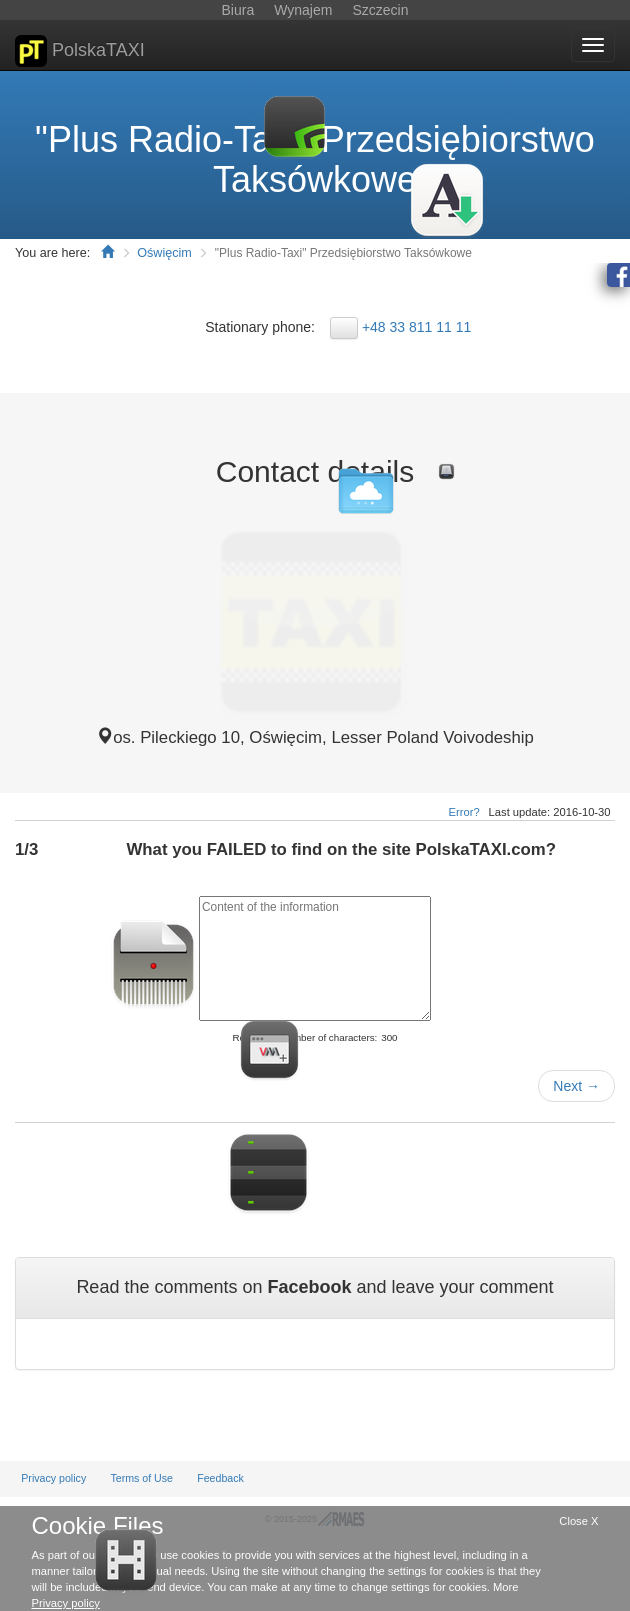 The height and width of the screenshot is (1611, 630). Describe the element at coordinates (153, 964) in the screenshot. I see `open raider app for document scanning` at that location.